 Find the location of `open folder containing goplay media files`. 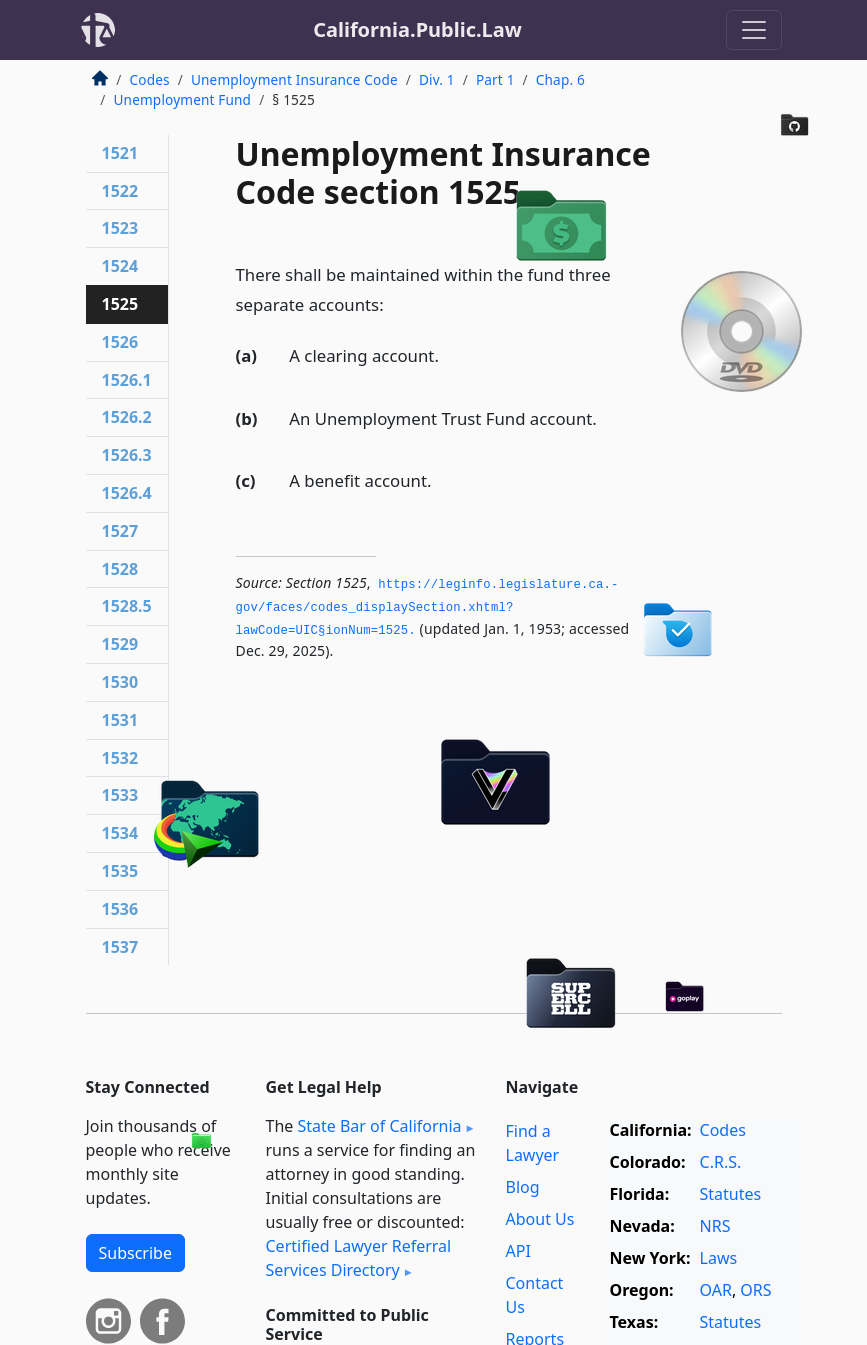

open folder containing goplay media files is located at coordinates (684, 997).